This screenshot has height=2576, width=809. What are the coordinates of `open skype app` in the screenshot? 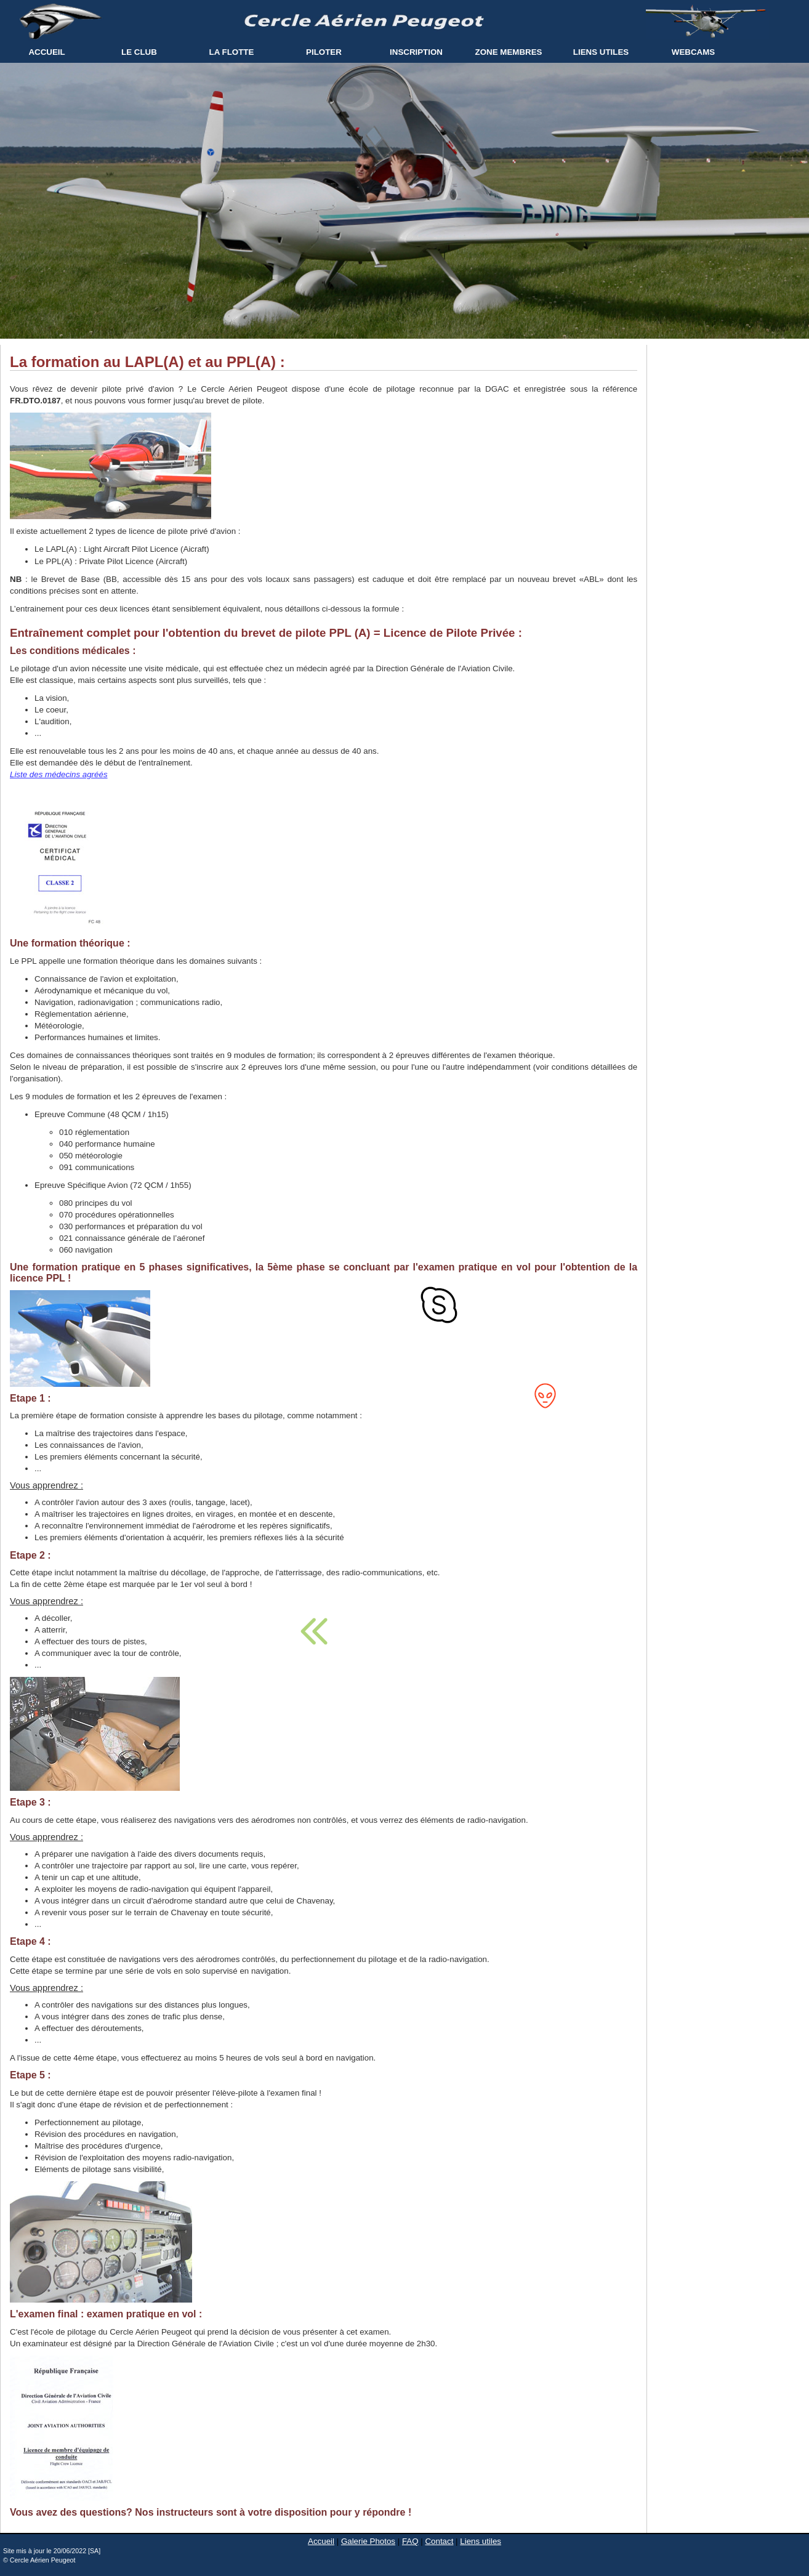 It's located at (439, 1305).